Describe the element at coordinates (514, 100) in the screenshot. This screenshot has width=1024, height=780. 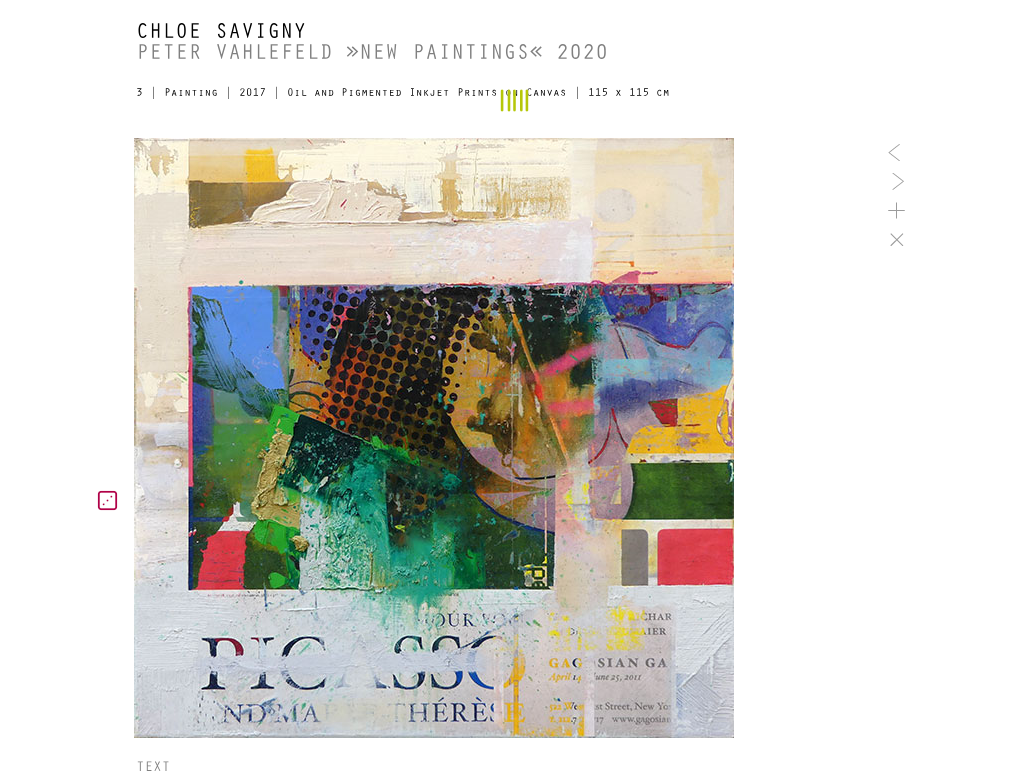
I see `scan a barcode` at that location.